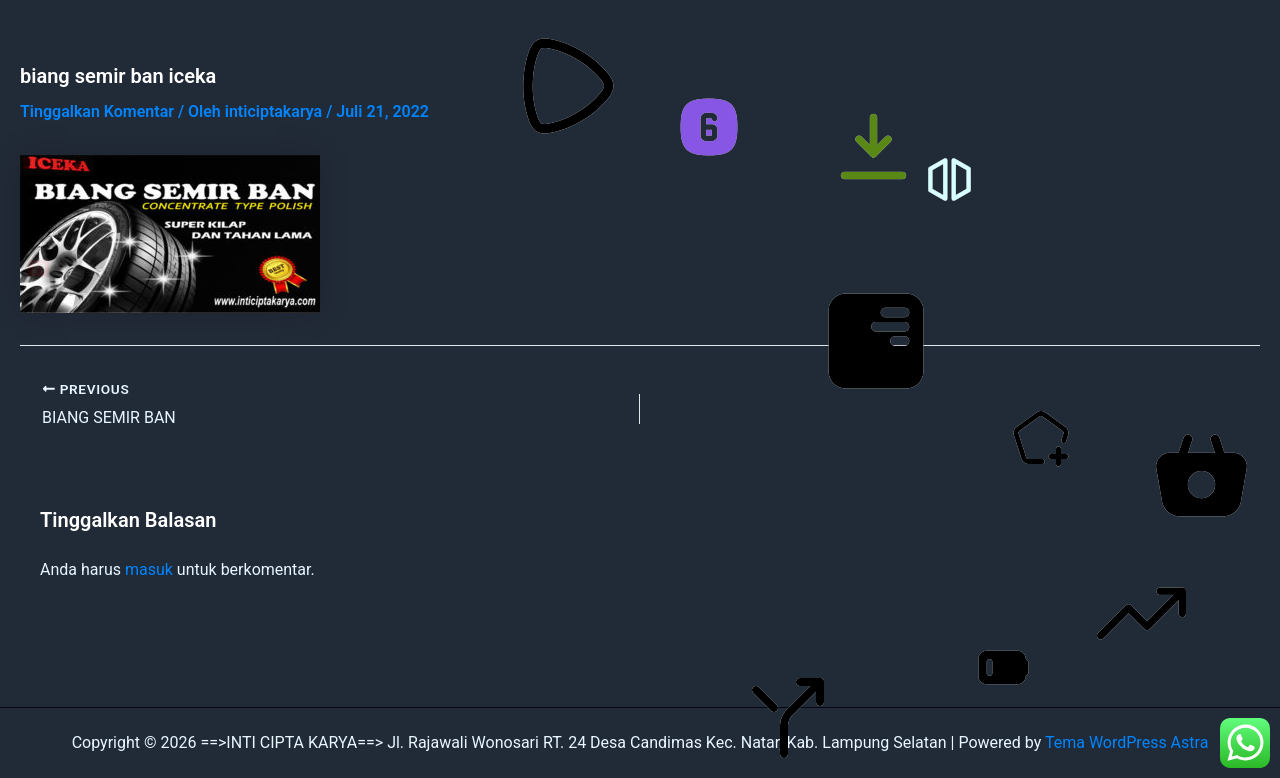 This screenshot has height=778, width=1280. I want to click on download file to device, so click(873, 146).